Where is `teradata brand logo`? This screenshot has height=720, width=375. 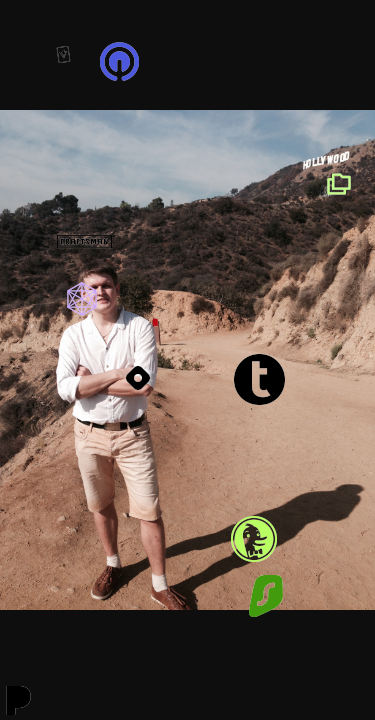 teradata brand logo is located at coordinates (259, 379).